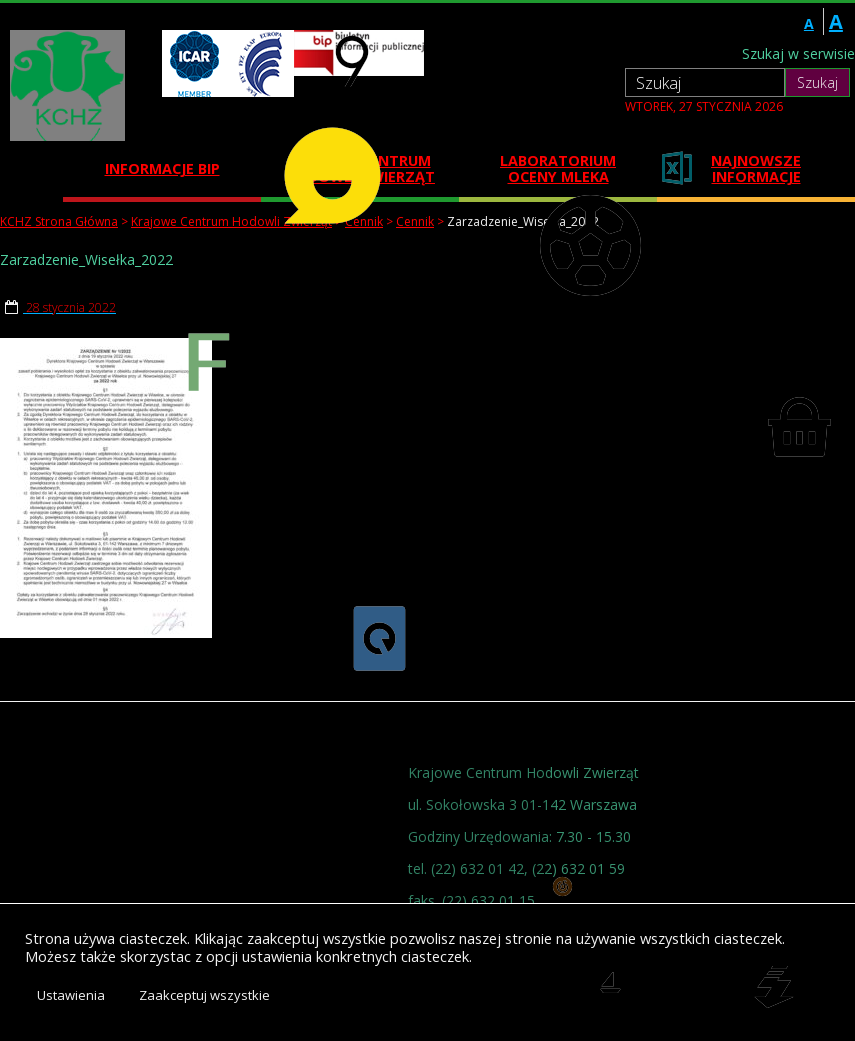 This screenshot has height=1041, width=855. What do you see at coordinates (205, 360) in the screenshot?
I see `switch to sans-serif font style` at bounding box center [205, 360].